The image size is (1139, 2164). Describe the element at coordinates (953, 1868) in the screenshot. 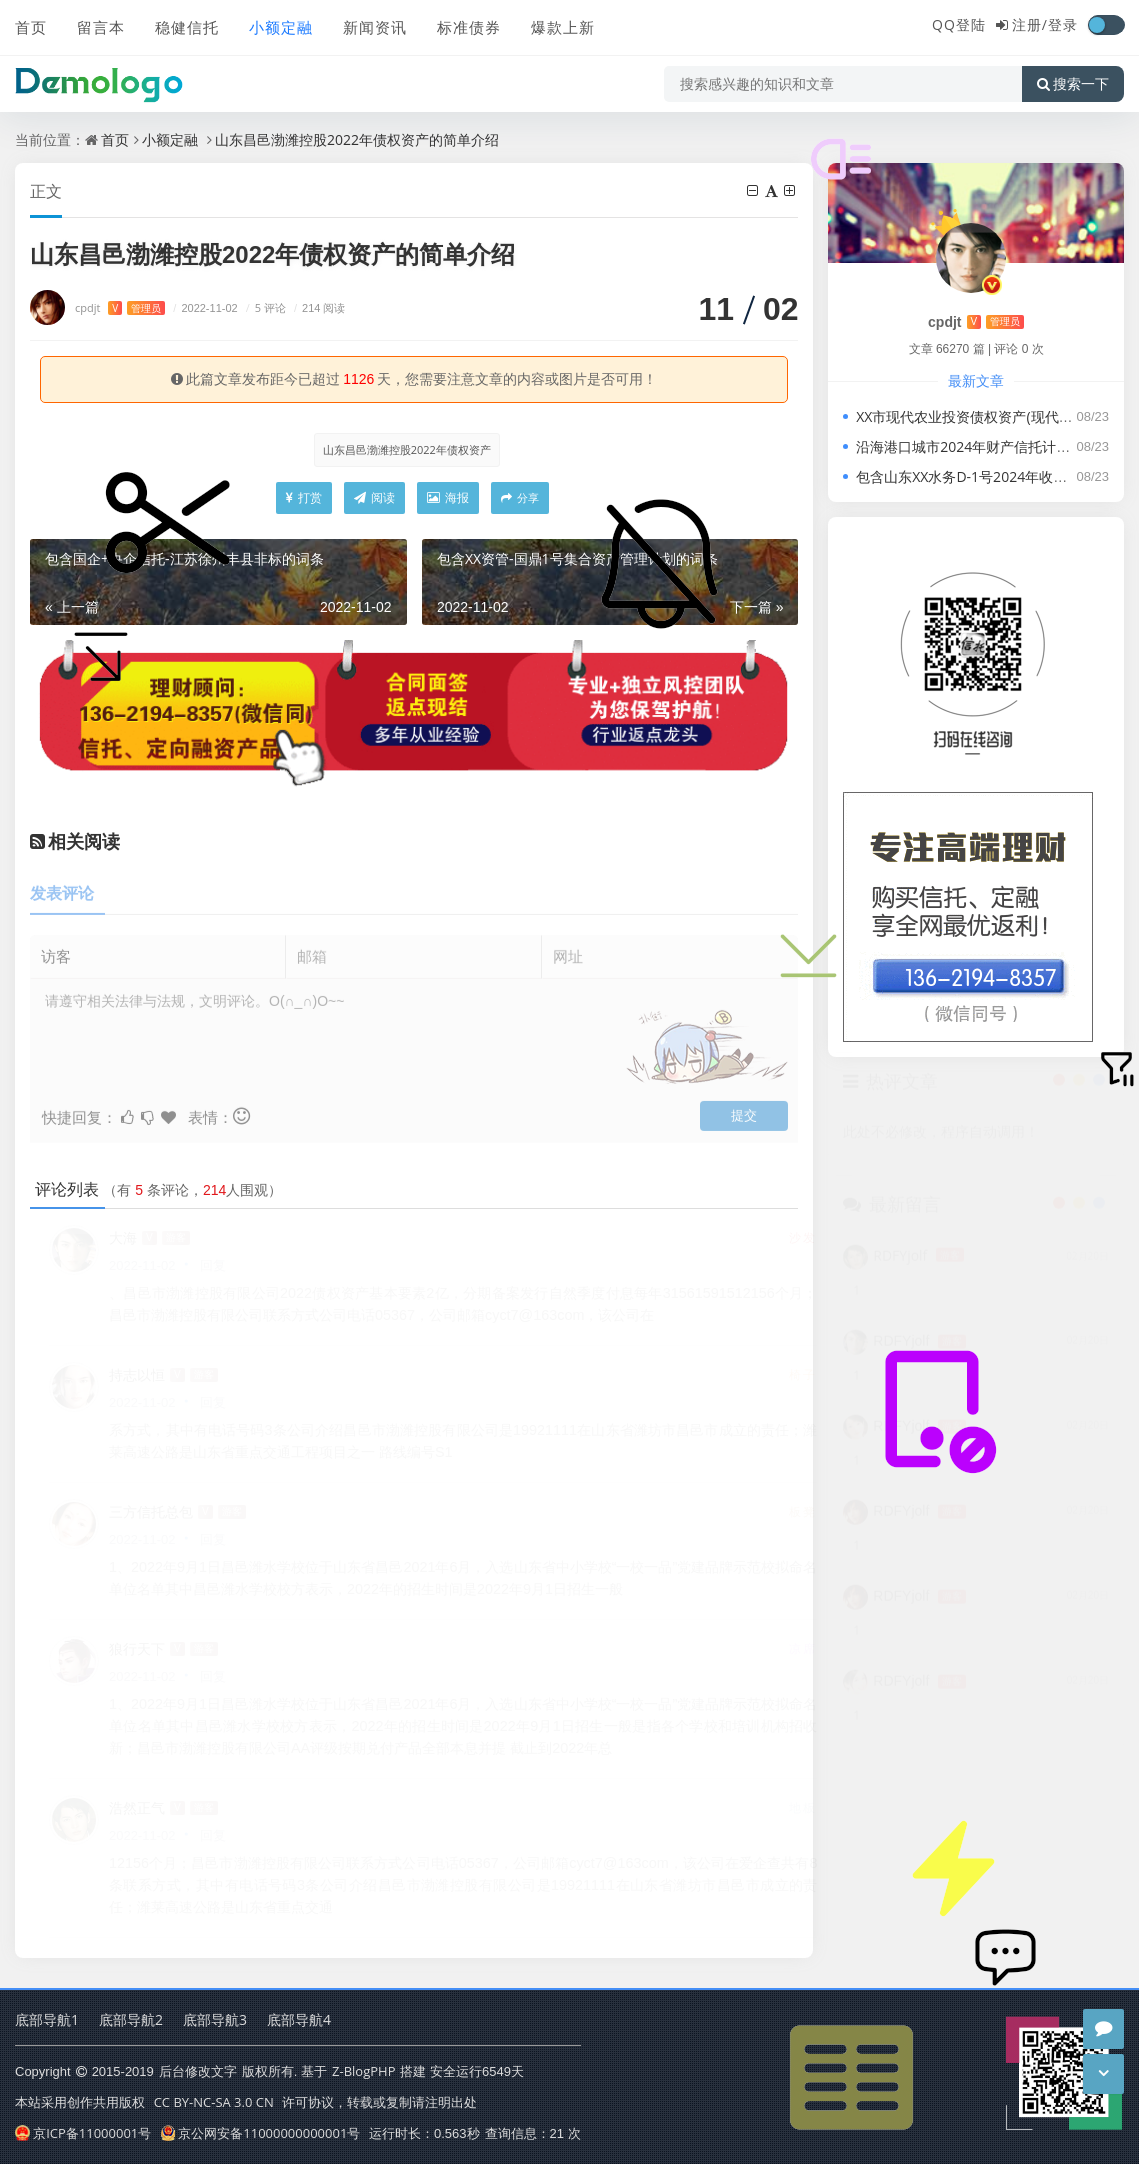

I see `indicates flash or lightning mode is enabled` at that location.